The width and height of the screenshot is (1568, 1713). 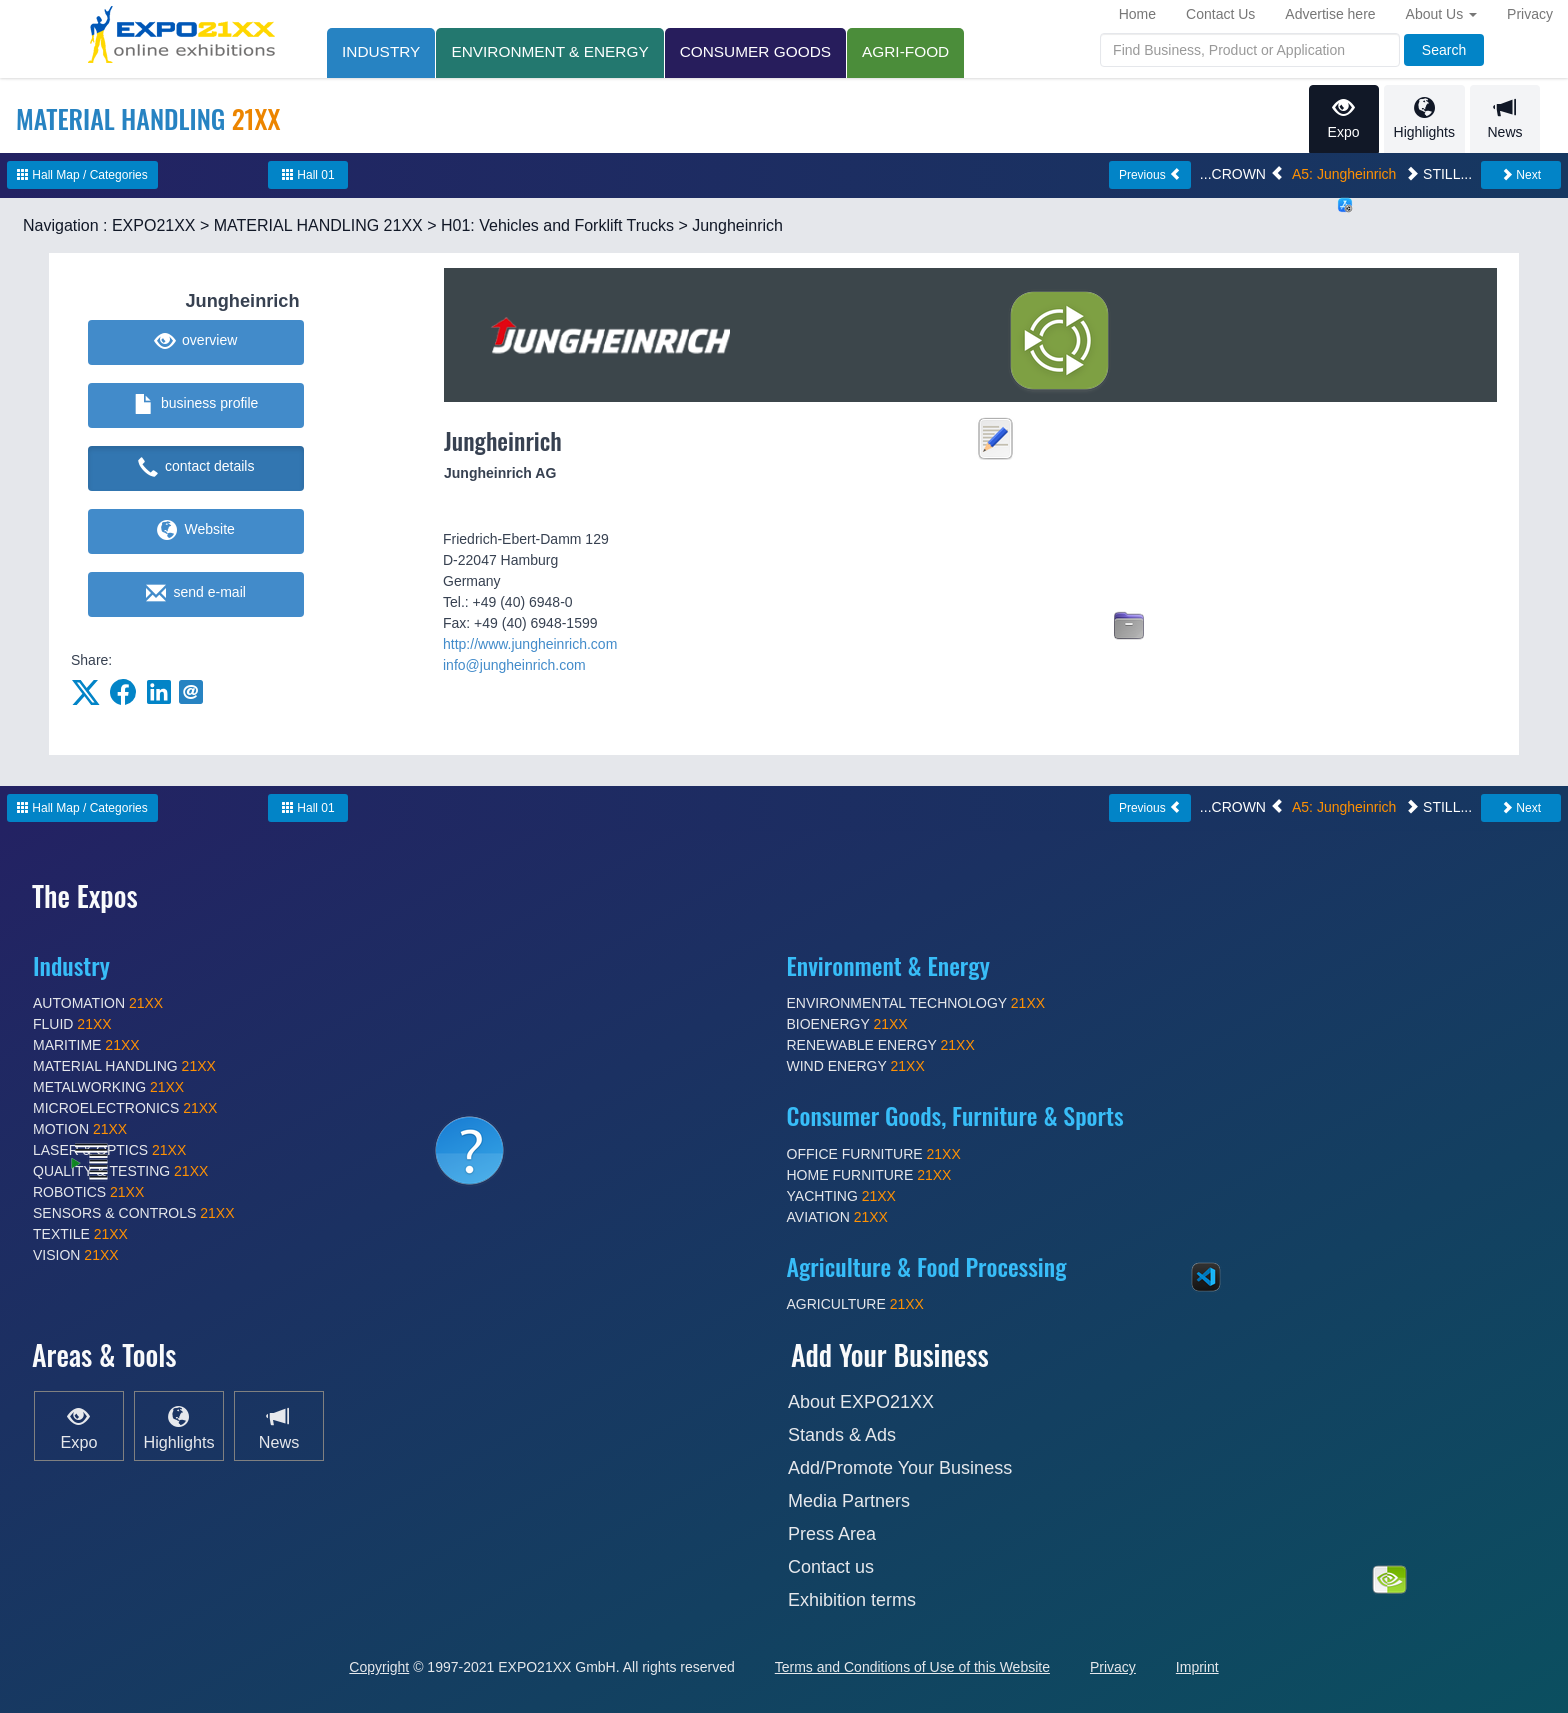 I want to click on open file manager application, so click(x=1129, y=625).